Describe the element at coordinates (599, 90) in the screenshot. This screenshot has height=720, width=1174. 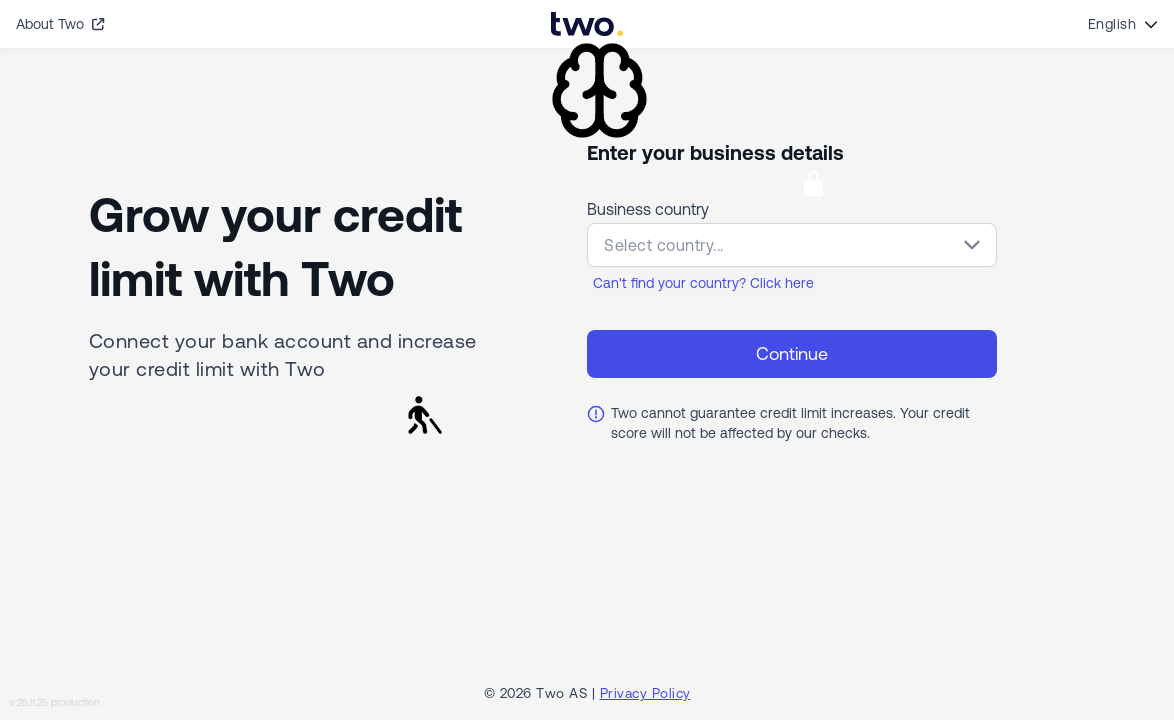
I see `access AI or smart features` at that location.